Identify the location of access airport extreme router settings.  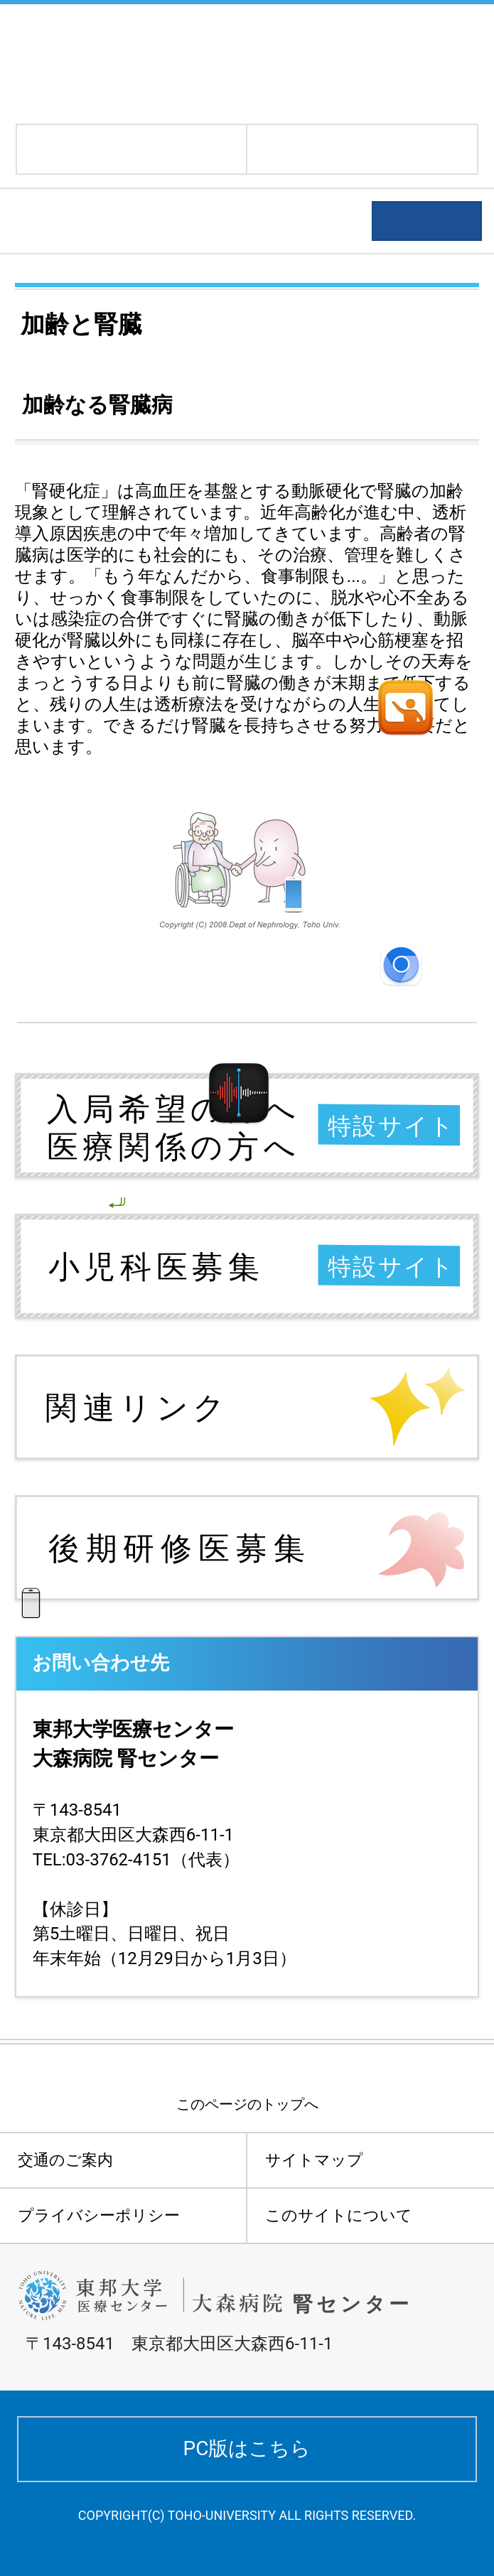
(31, 1602).